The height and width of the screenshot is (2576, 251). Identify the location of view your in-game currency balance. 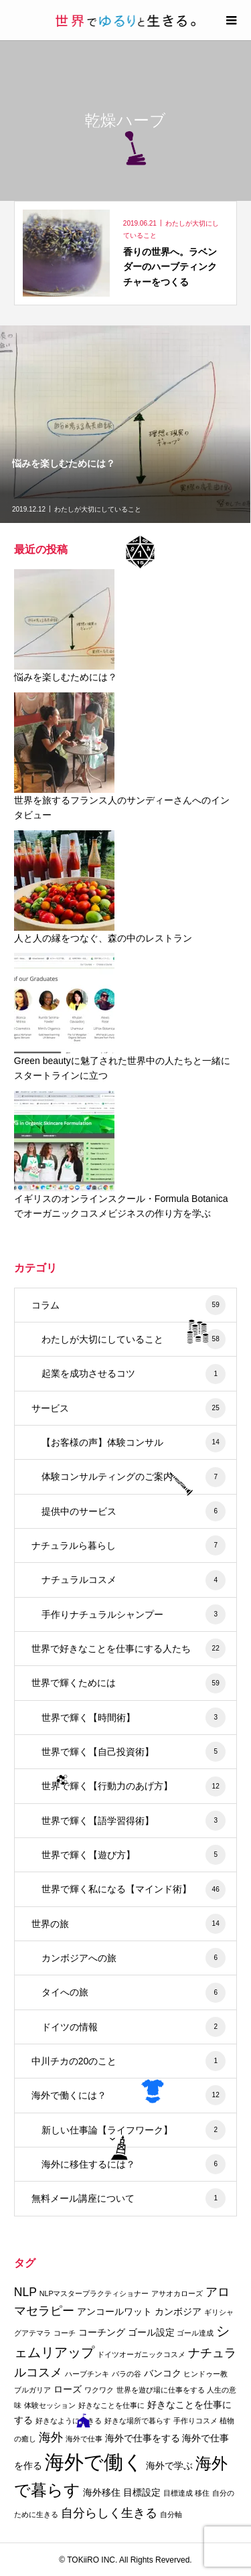
(197, 1331).